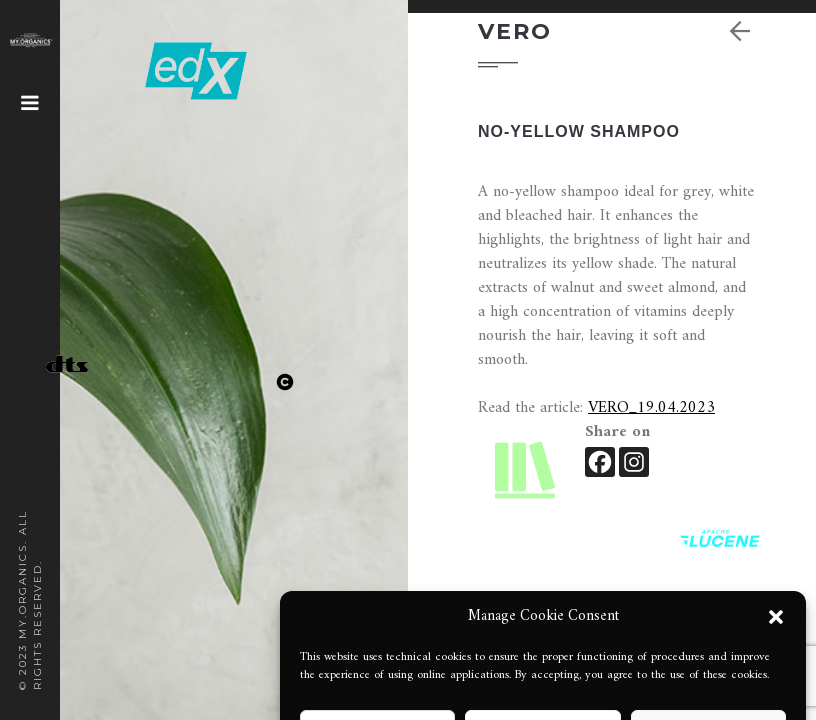  I want to click on dts audio technology logo, so click(67, 364).